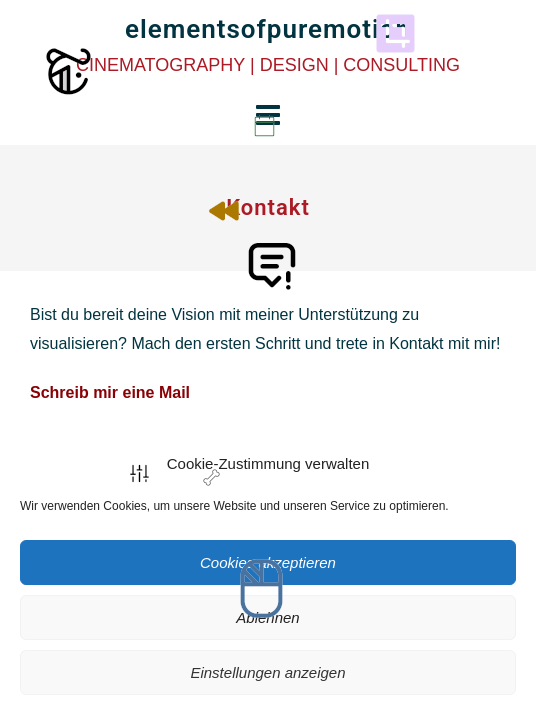  I want to click on view calendar or schedule, so click(264, 126).